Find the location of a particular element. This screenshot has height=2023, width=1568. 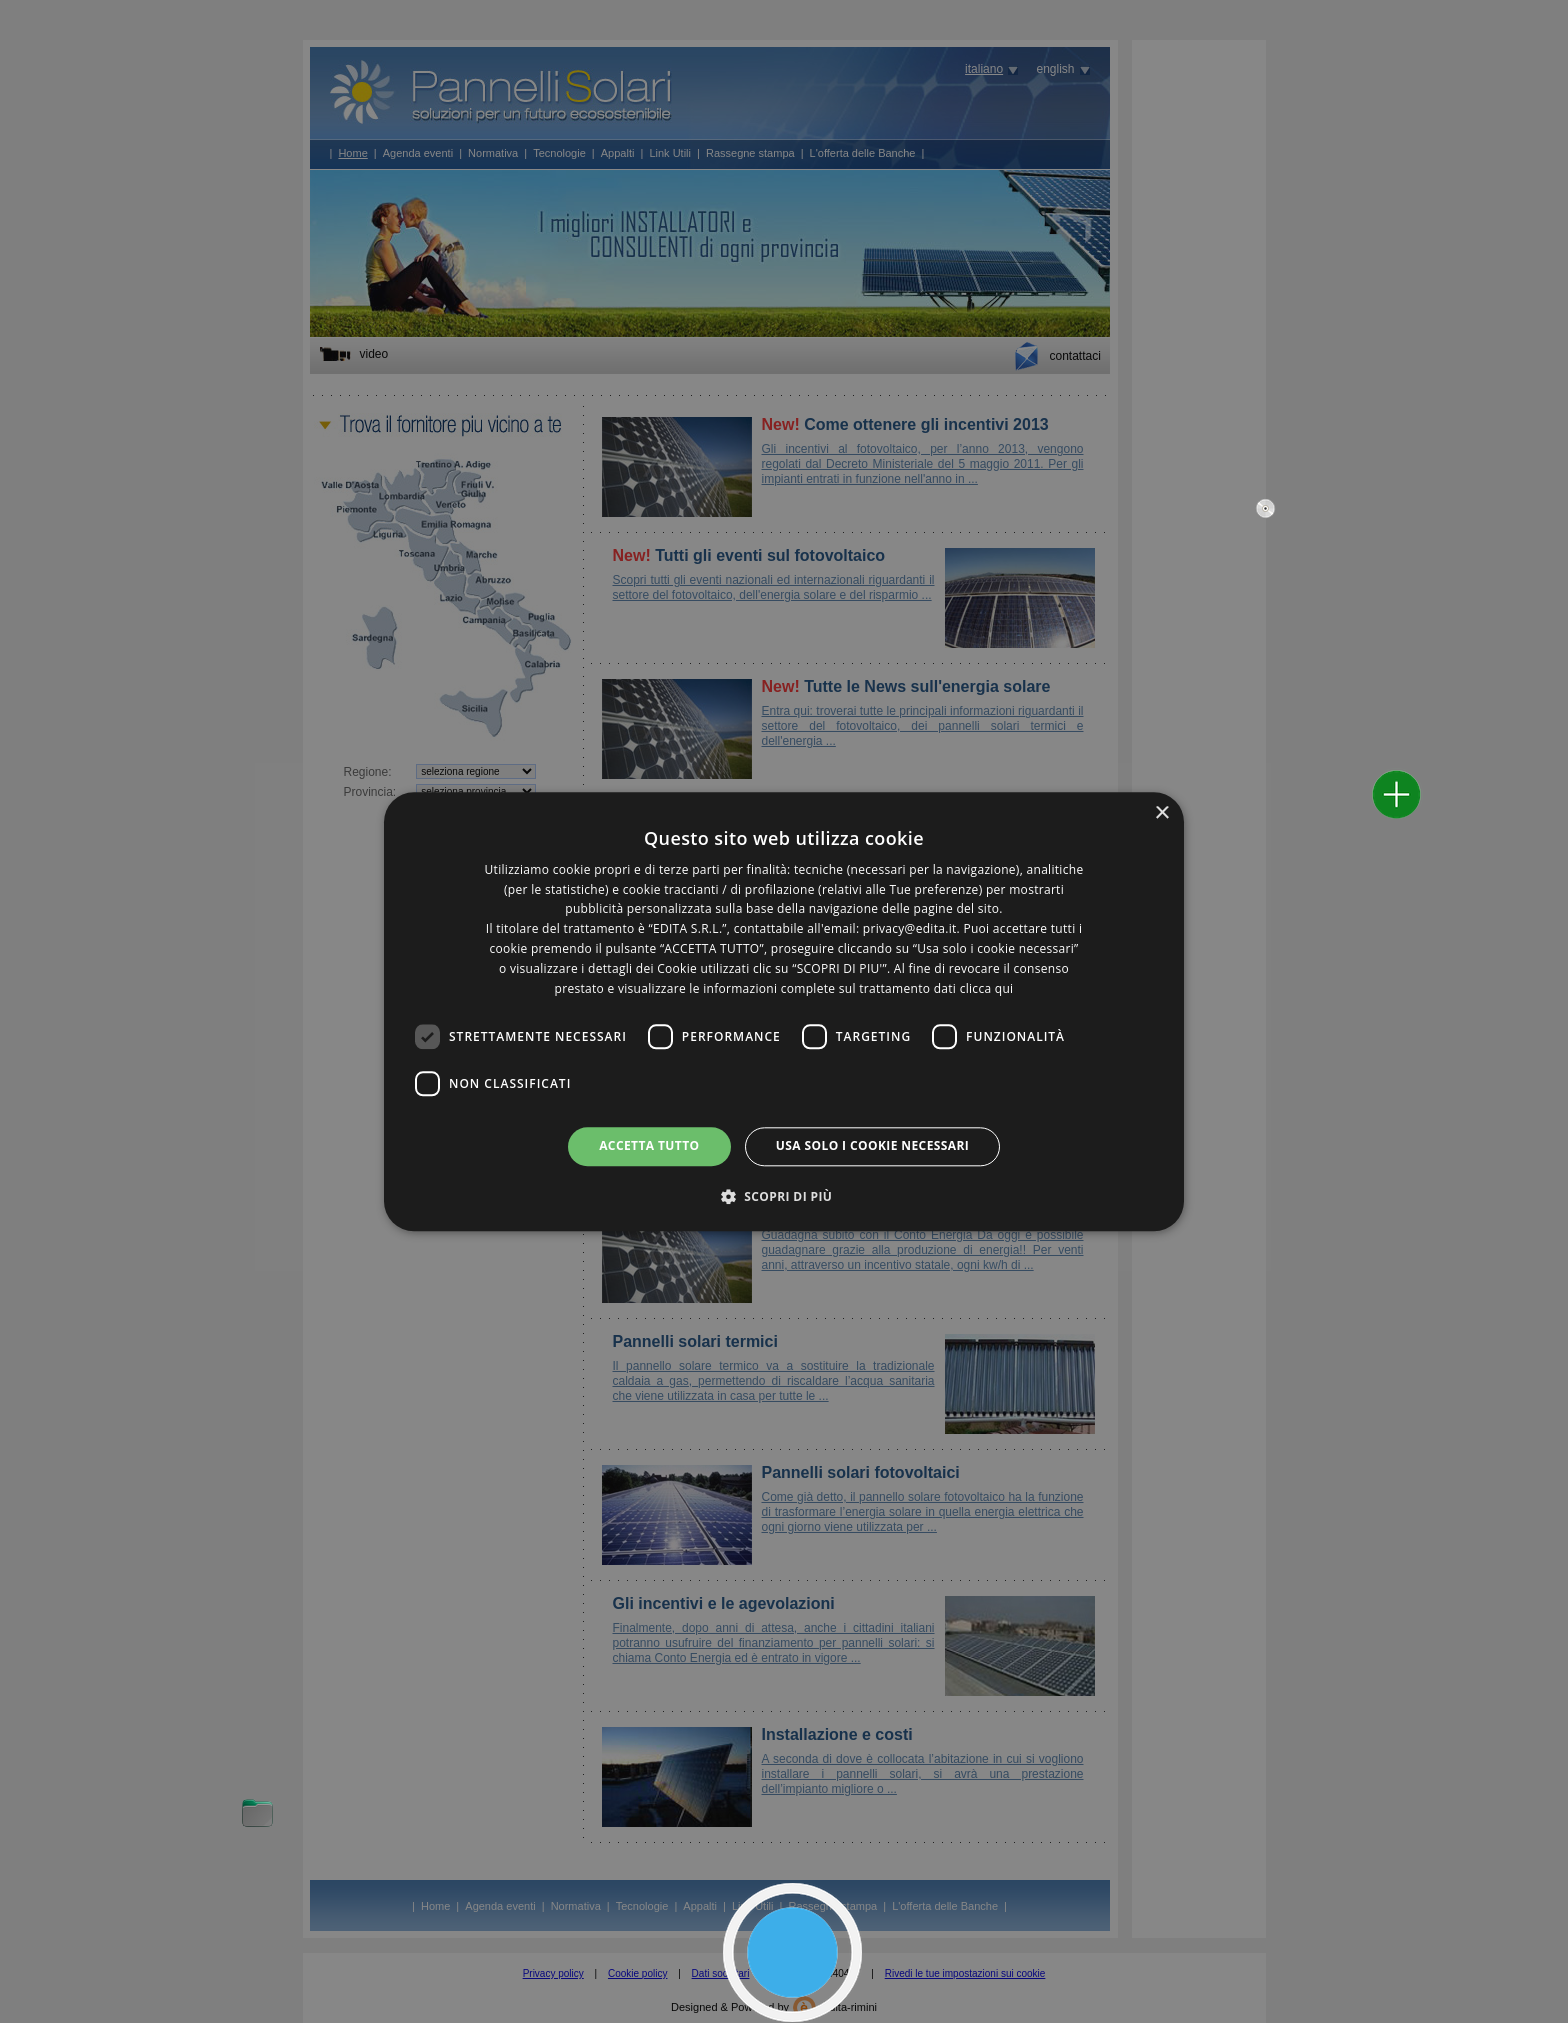

add a new item or file is located at coordinates (1396, 794).